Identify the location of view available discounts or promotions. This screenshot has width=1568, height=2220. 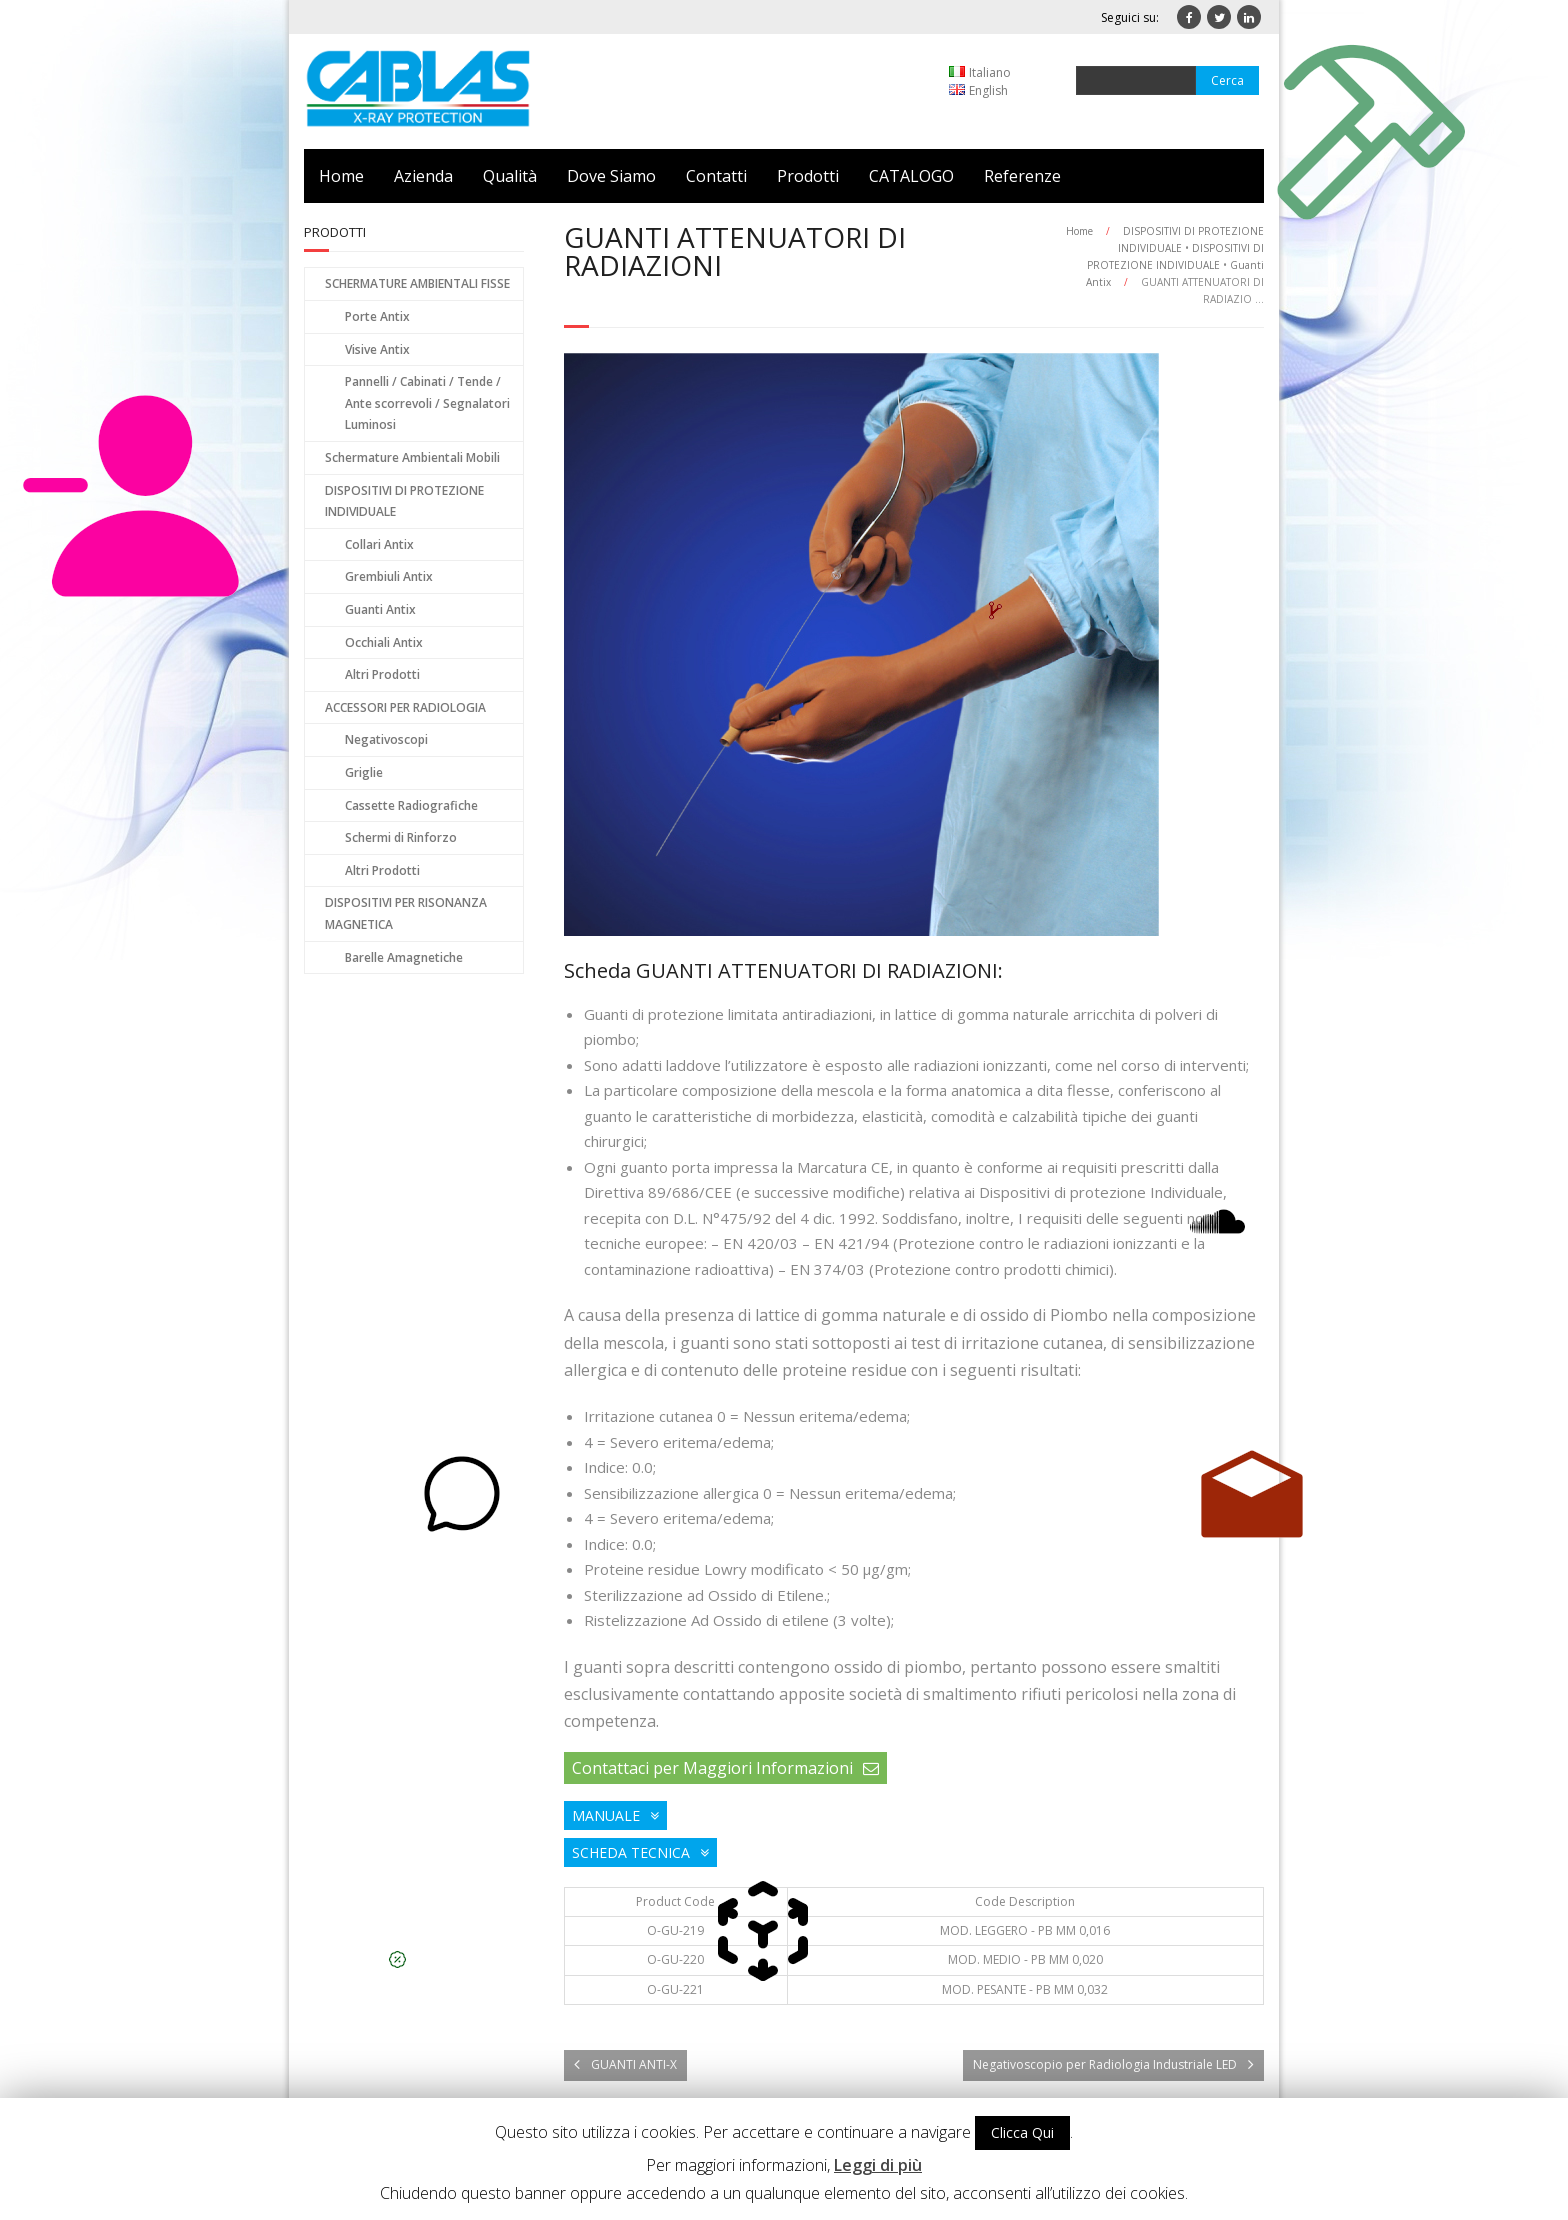
(397, 1959).